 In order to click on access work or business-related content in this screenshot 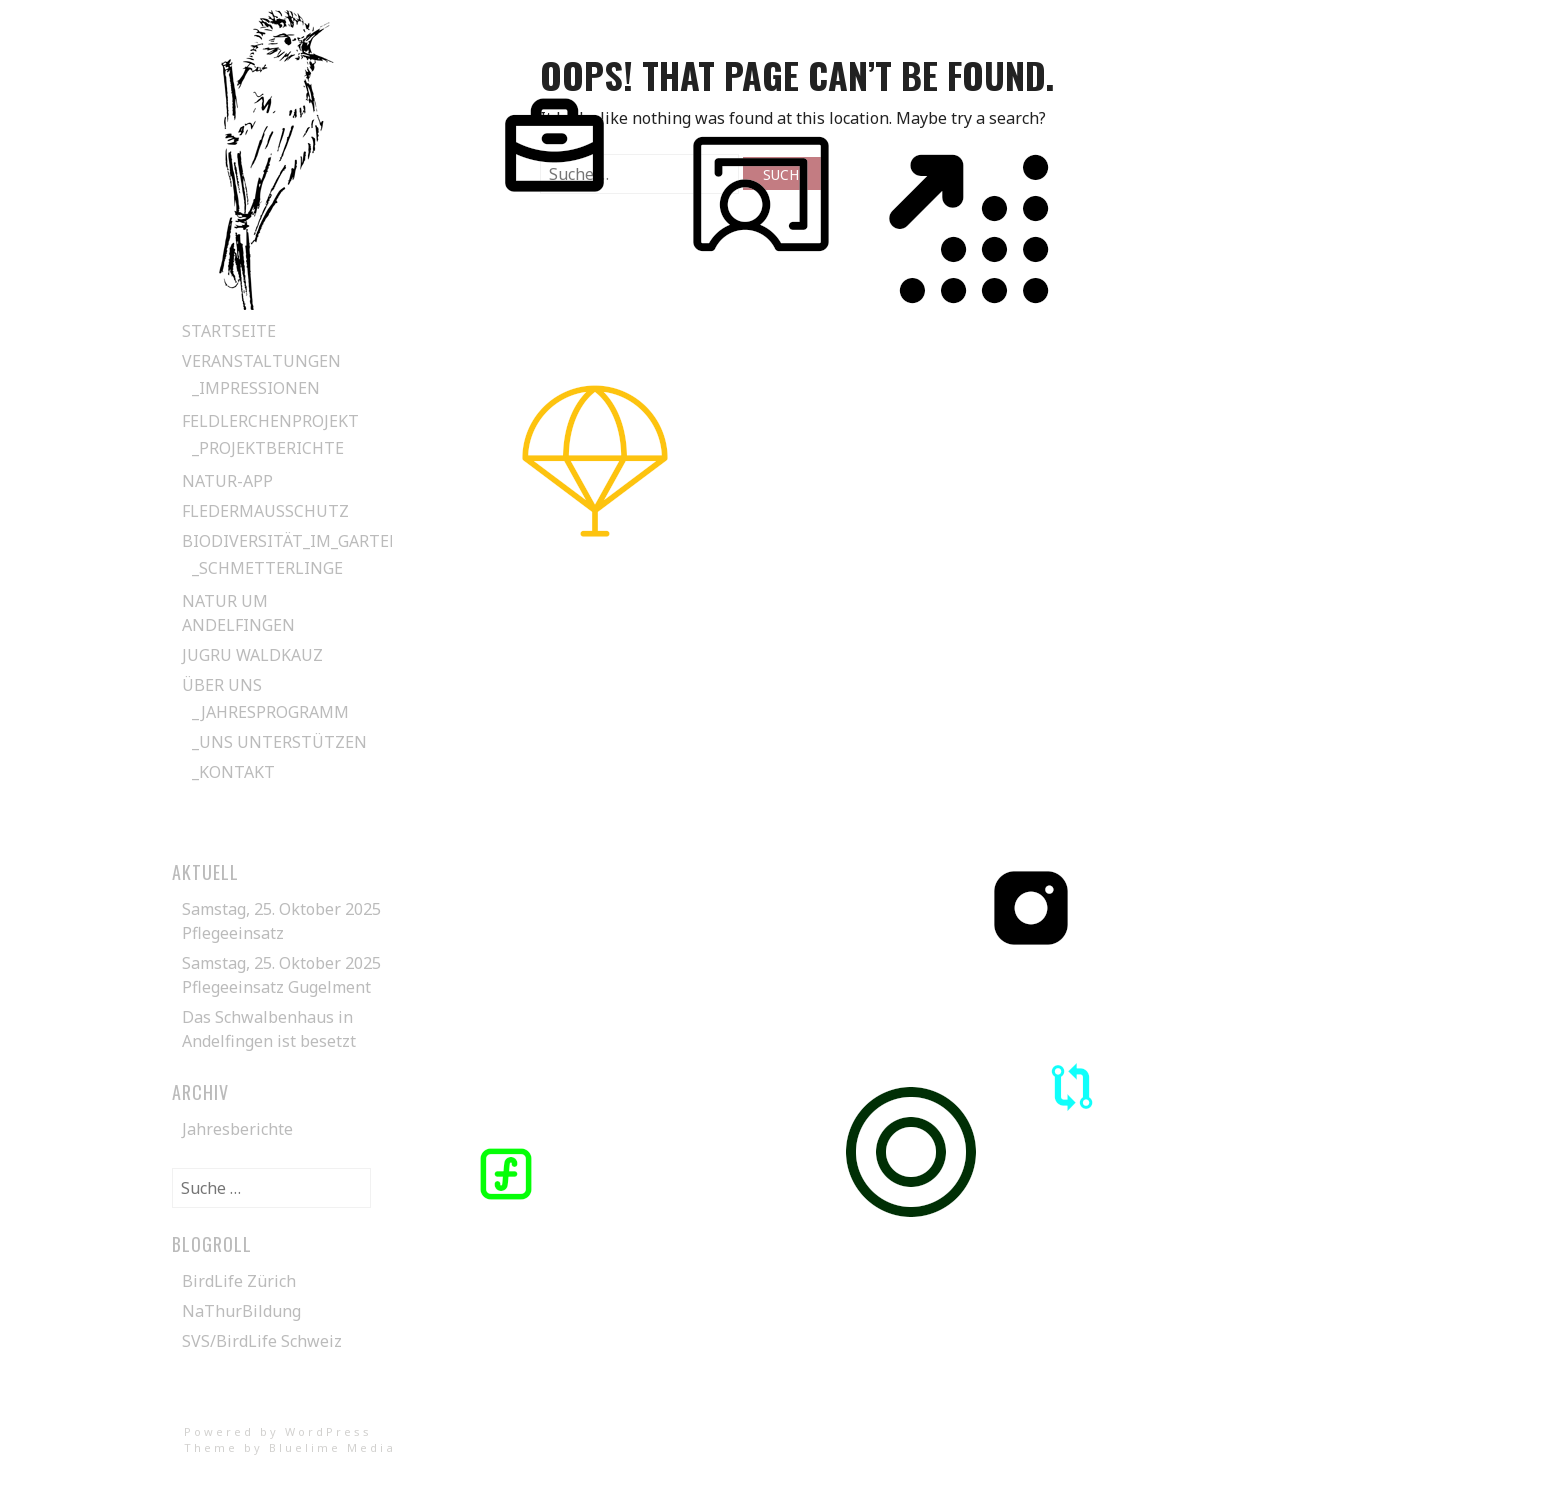, I will do `click(554, 151)`.